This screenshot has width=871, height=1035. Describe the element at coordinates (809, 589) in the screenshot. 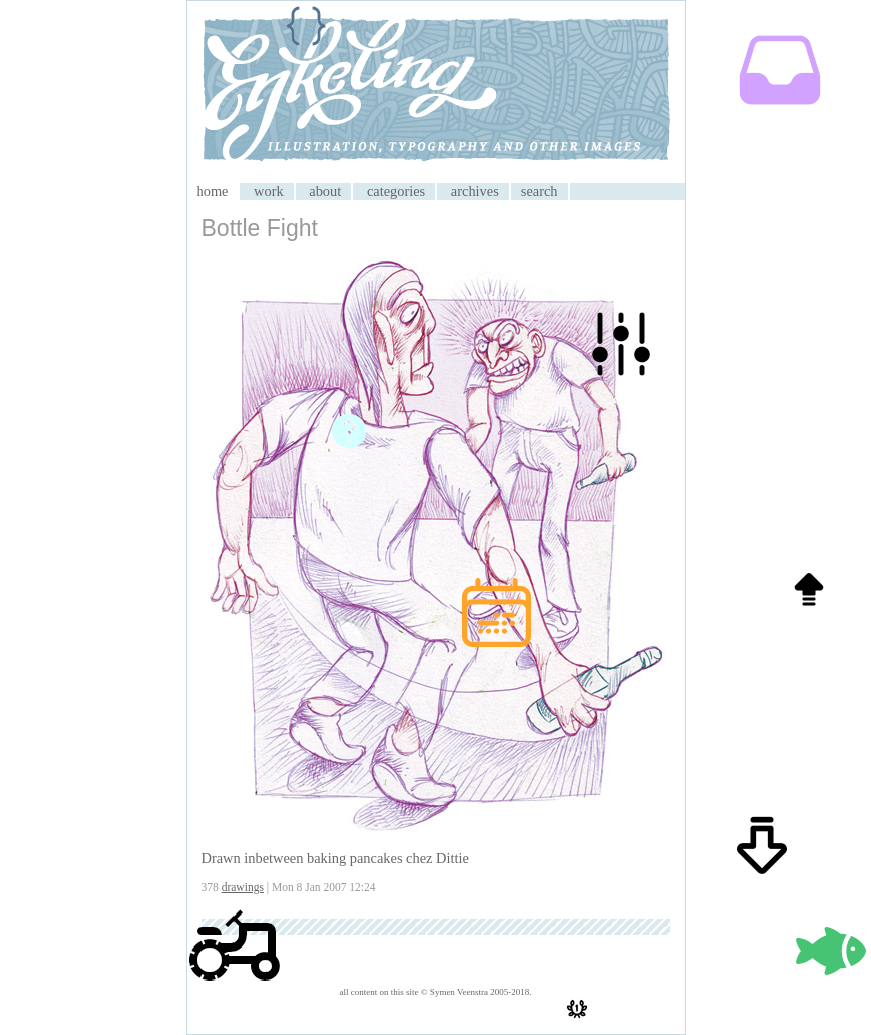

I see `upload multiple files` at that location.